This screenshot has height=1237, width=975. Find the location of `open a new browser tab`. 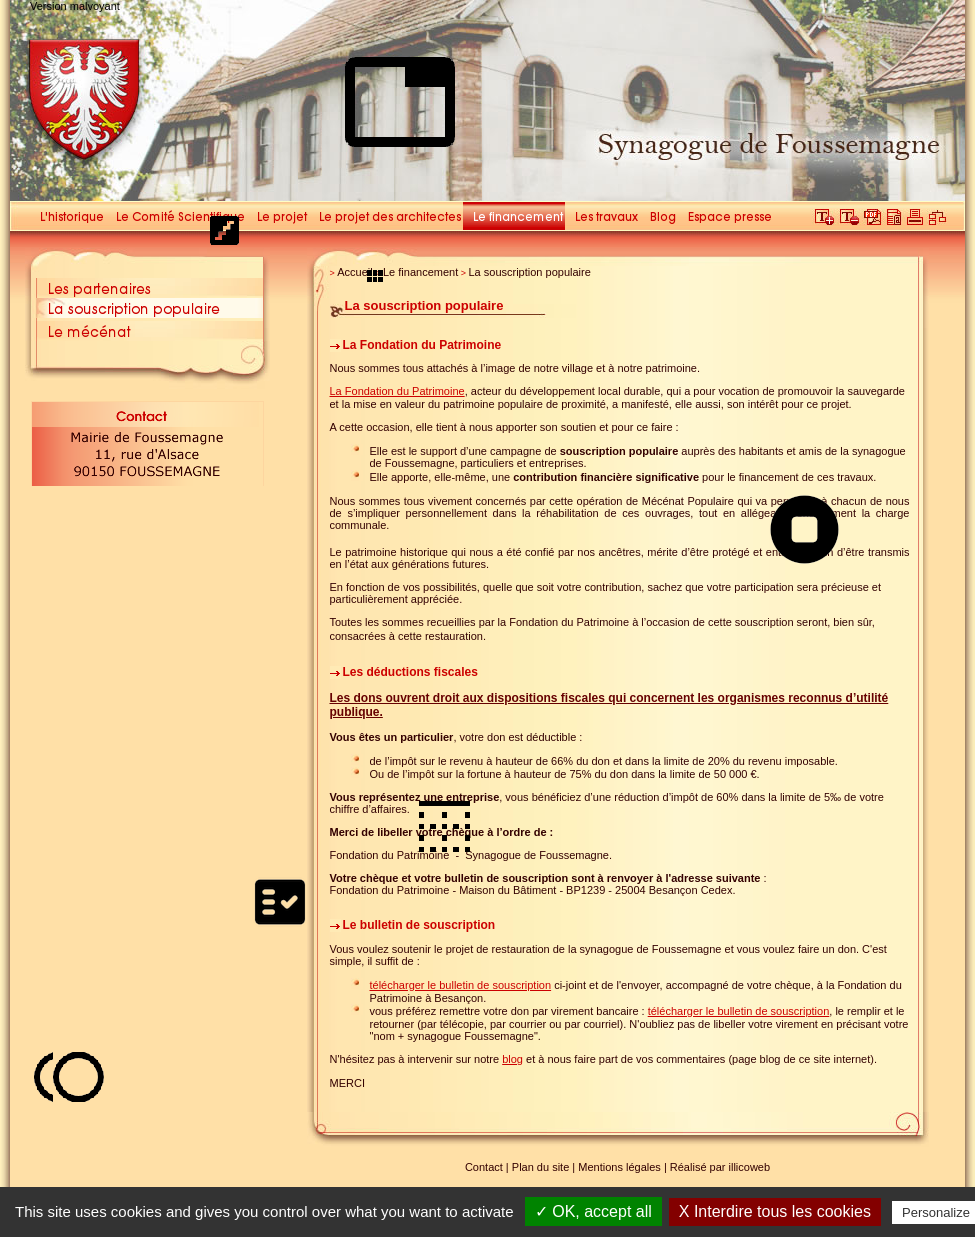

open a new browser tab is located at coordinates (400, 102).